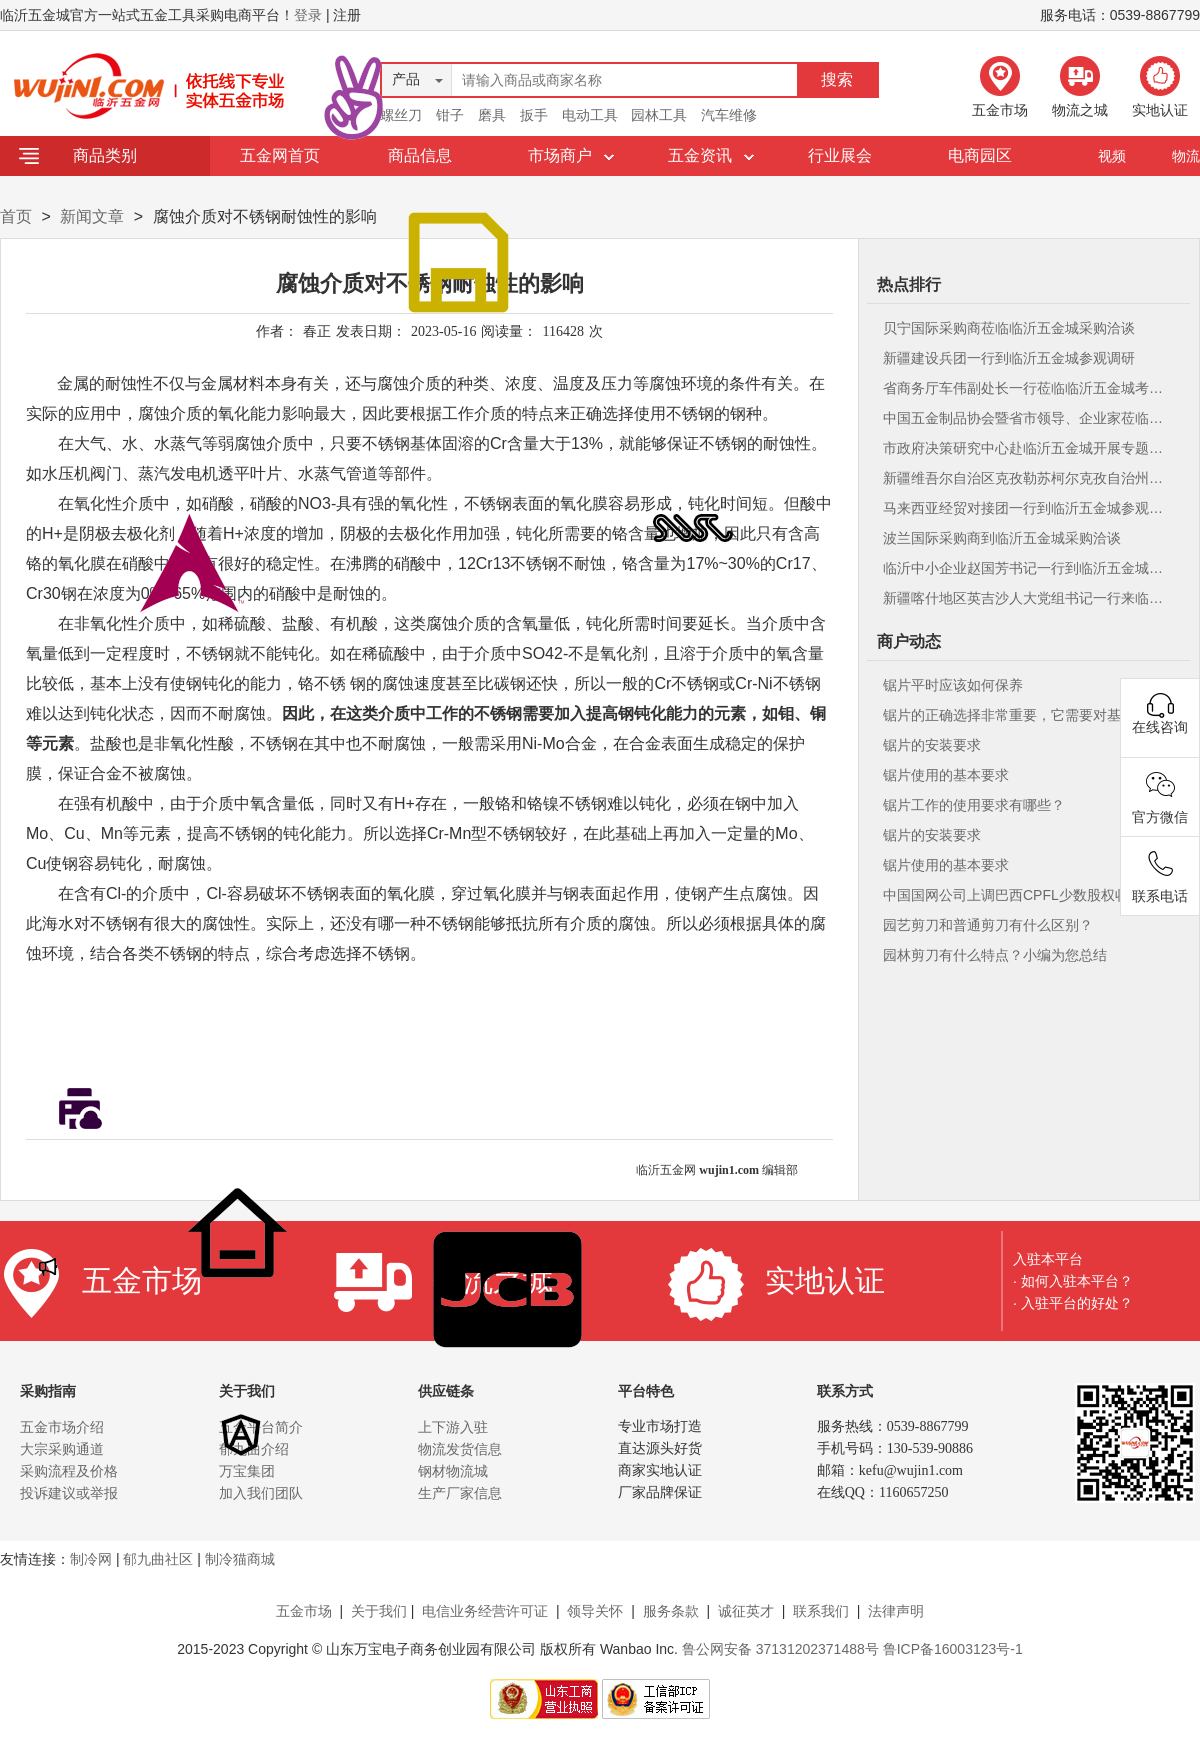 The image size is (1200, 1756). I want to click on make an announcement or broadcast, so click(47, 1266).